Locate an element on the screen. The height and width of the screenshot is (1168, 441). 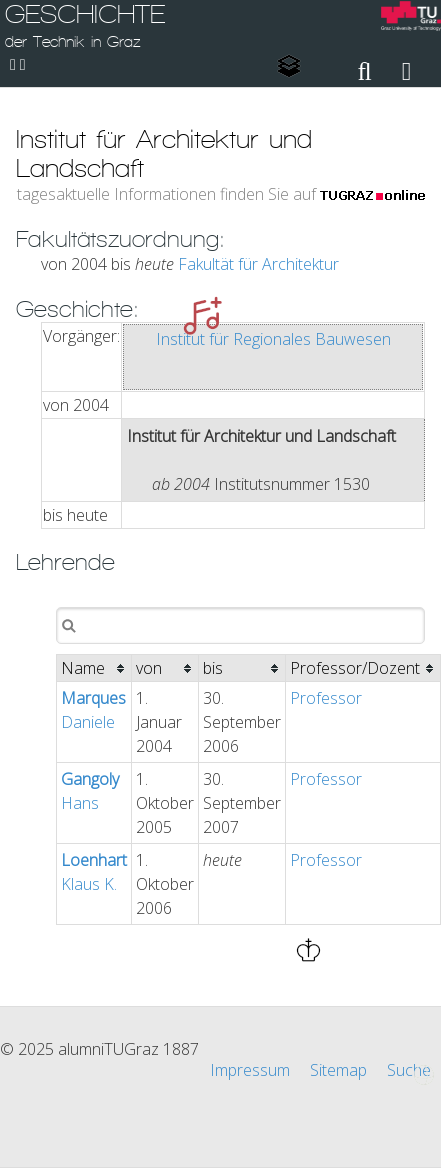
add a new song to your library is located at coordinates (203, 316).